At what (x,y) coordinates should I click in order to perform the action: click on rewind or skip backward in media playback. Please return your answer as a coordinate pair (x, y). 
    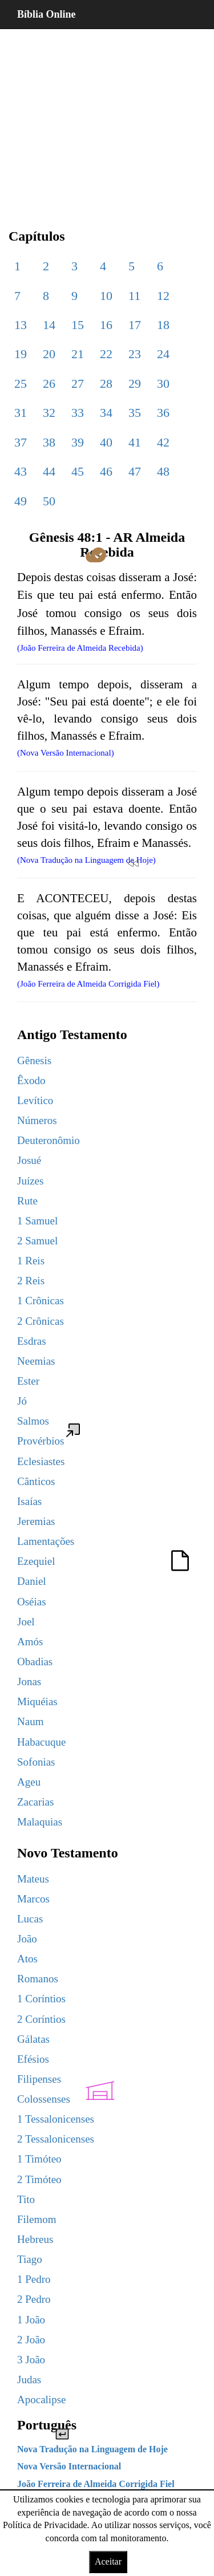
    Looking at the image, I should click on (134, 863).